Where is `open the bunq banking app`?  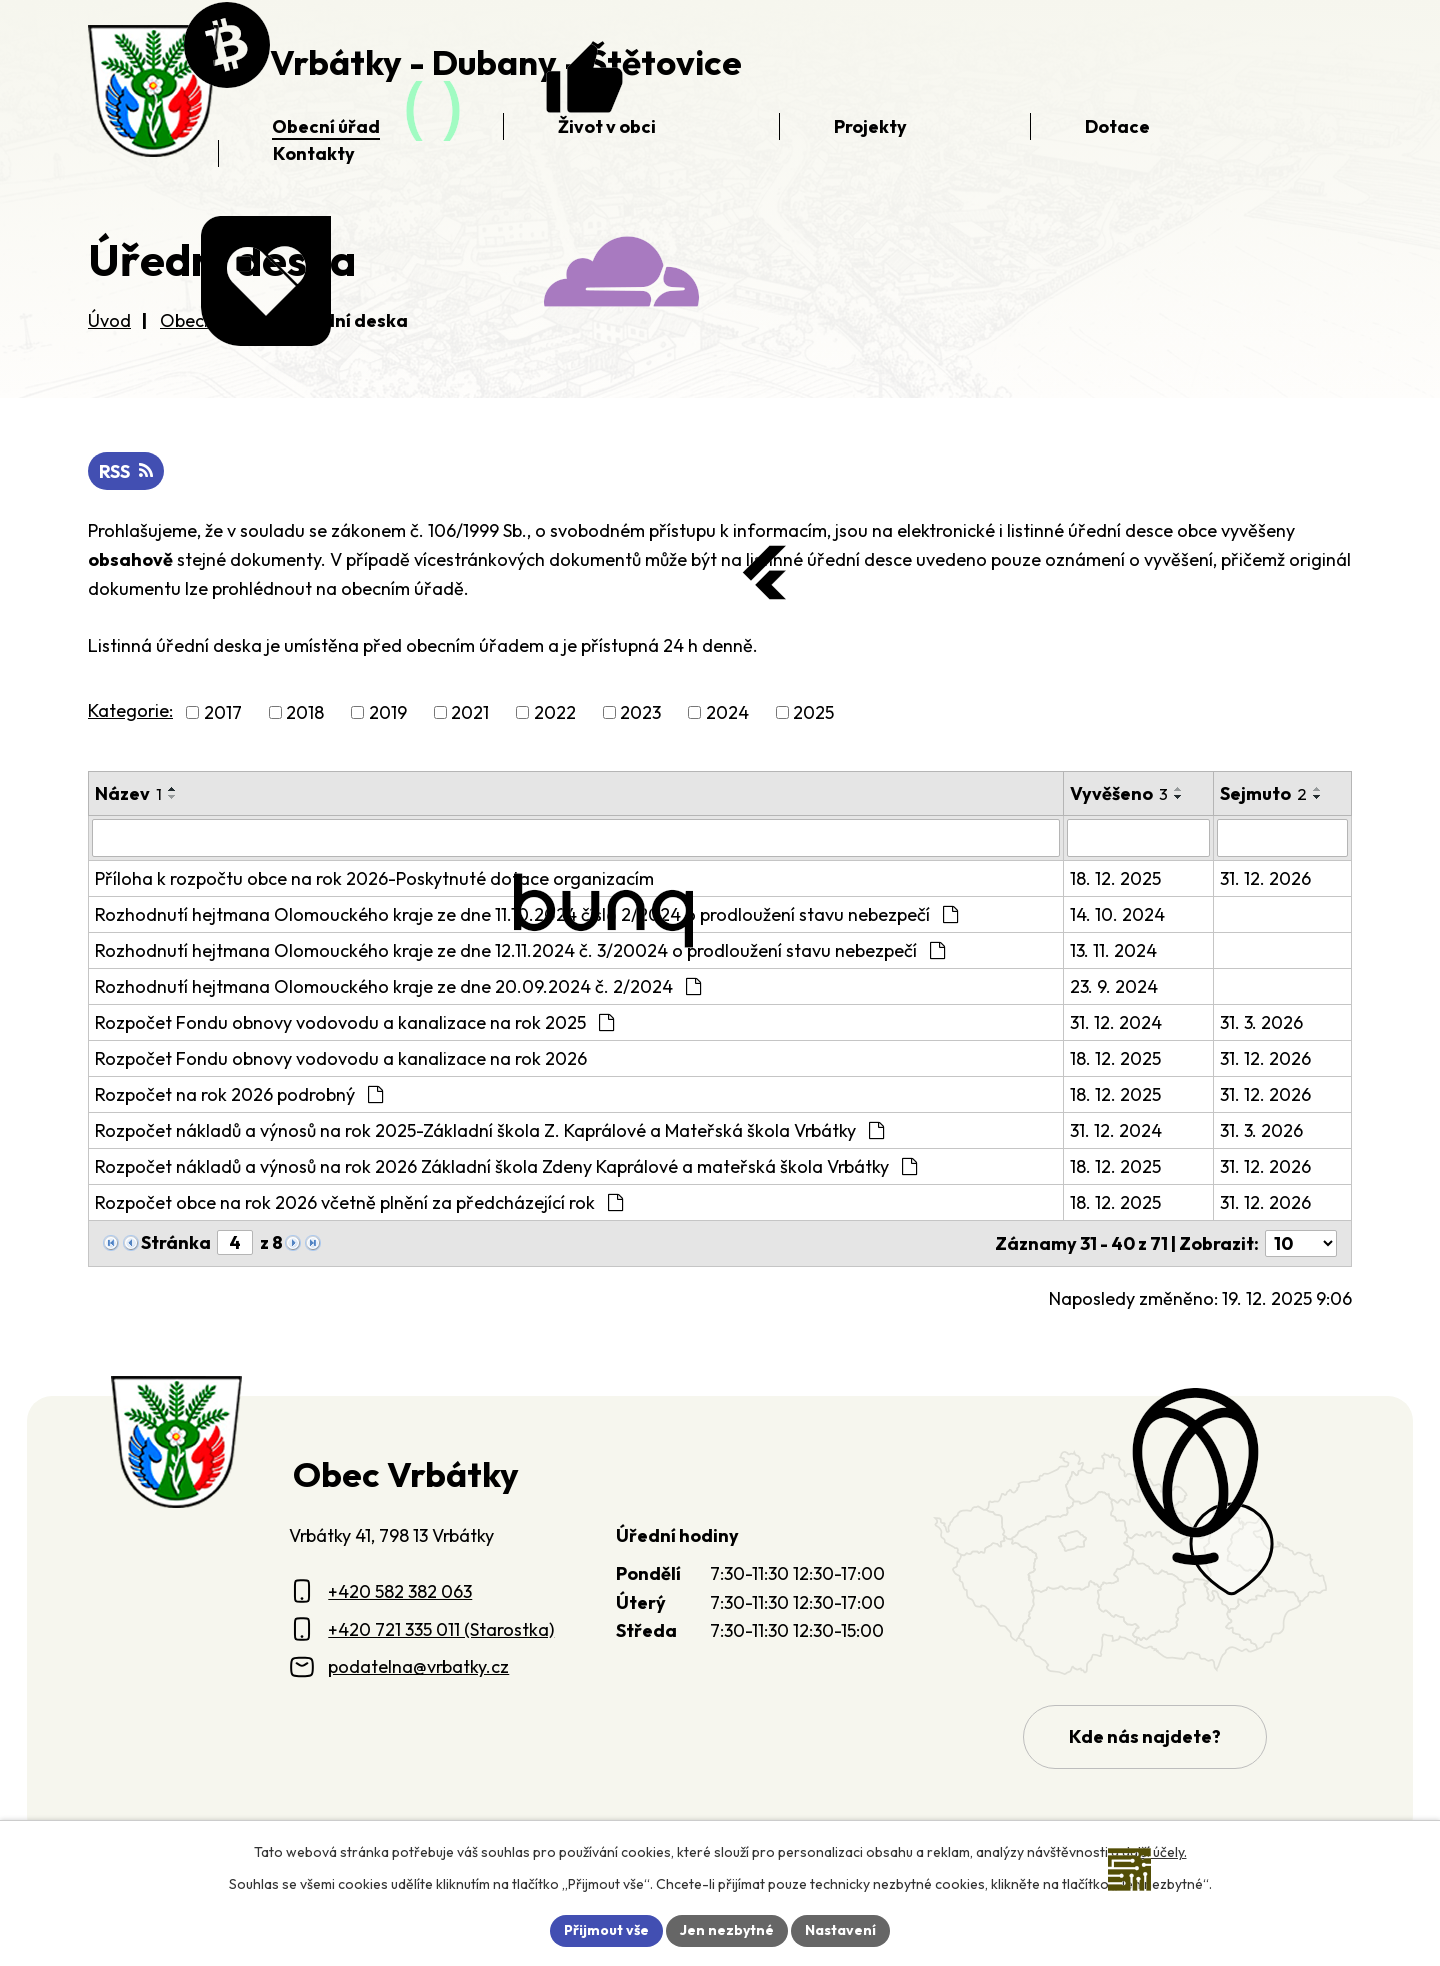
open the bunq banking app is located at coordinates (603, 910).